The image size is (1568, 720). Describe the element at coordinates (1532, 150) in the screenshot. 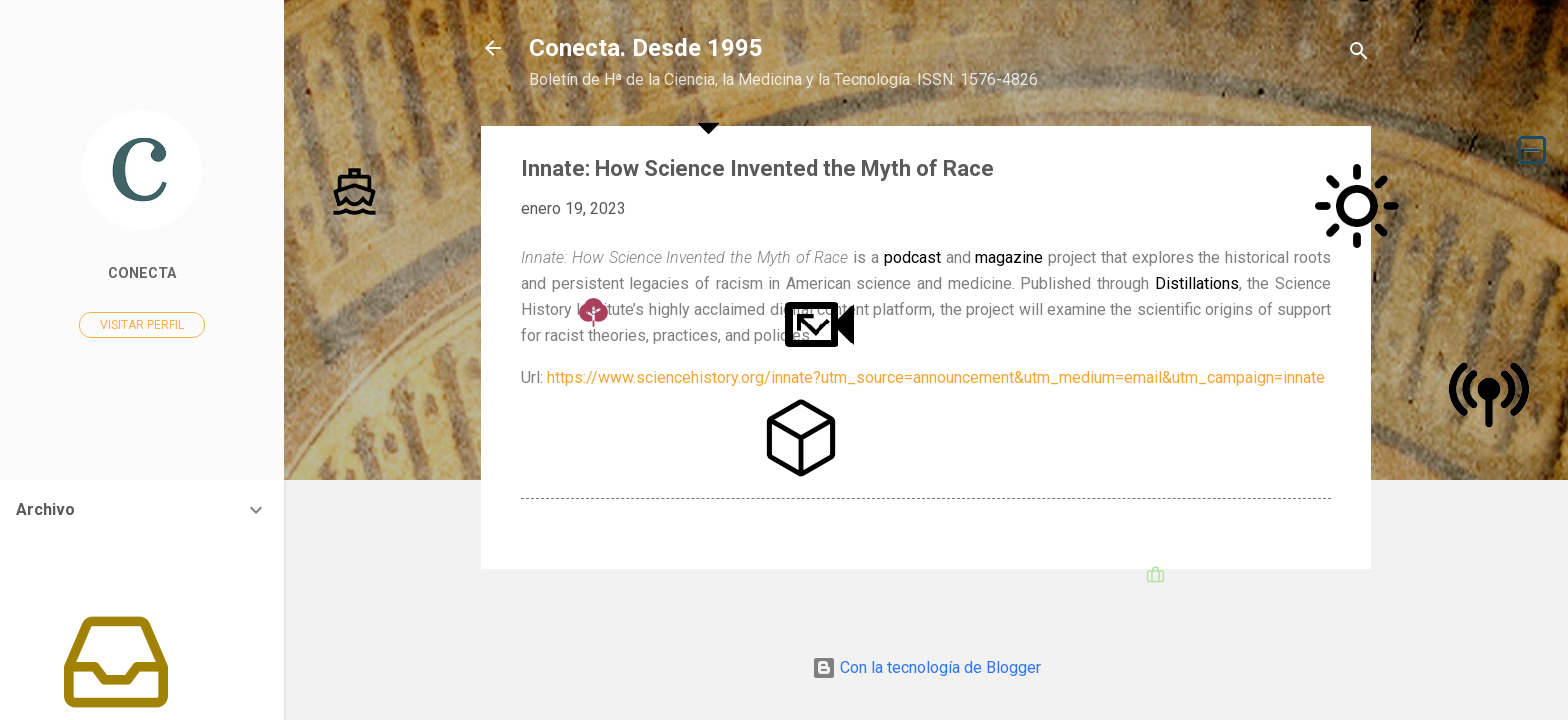

I see `remove a file from the diff view` at that location.